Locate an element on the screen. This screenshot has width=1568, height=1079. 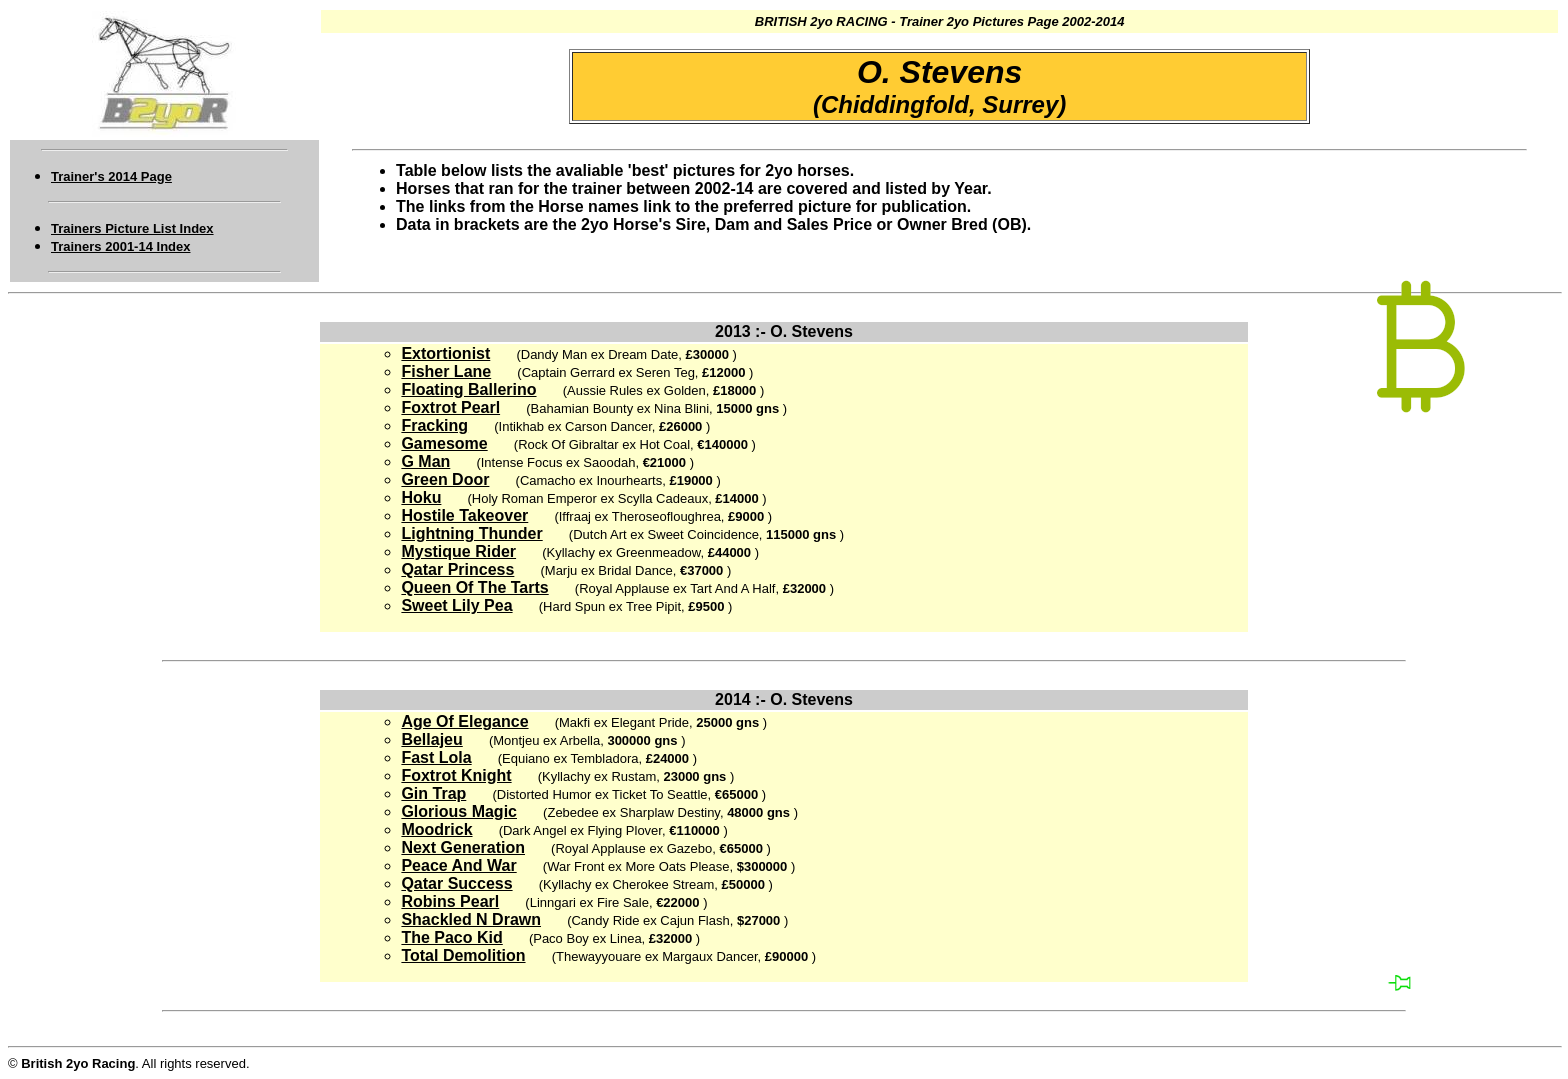
pin an item to keep it visible is located at coordinates (1400, 982).